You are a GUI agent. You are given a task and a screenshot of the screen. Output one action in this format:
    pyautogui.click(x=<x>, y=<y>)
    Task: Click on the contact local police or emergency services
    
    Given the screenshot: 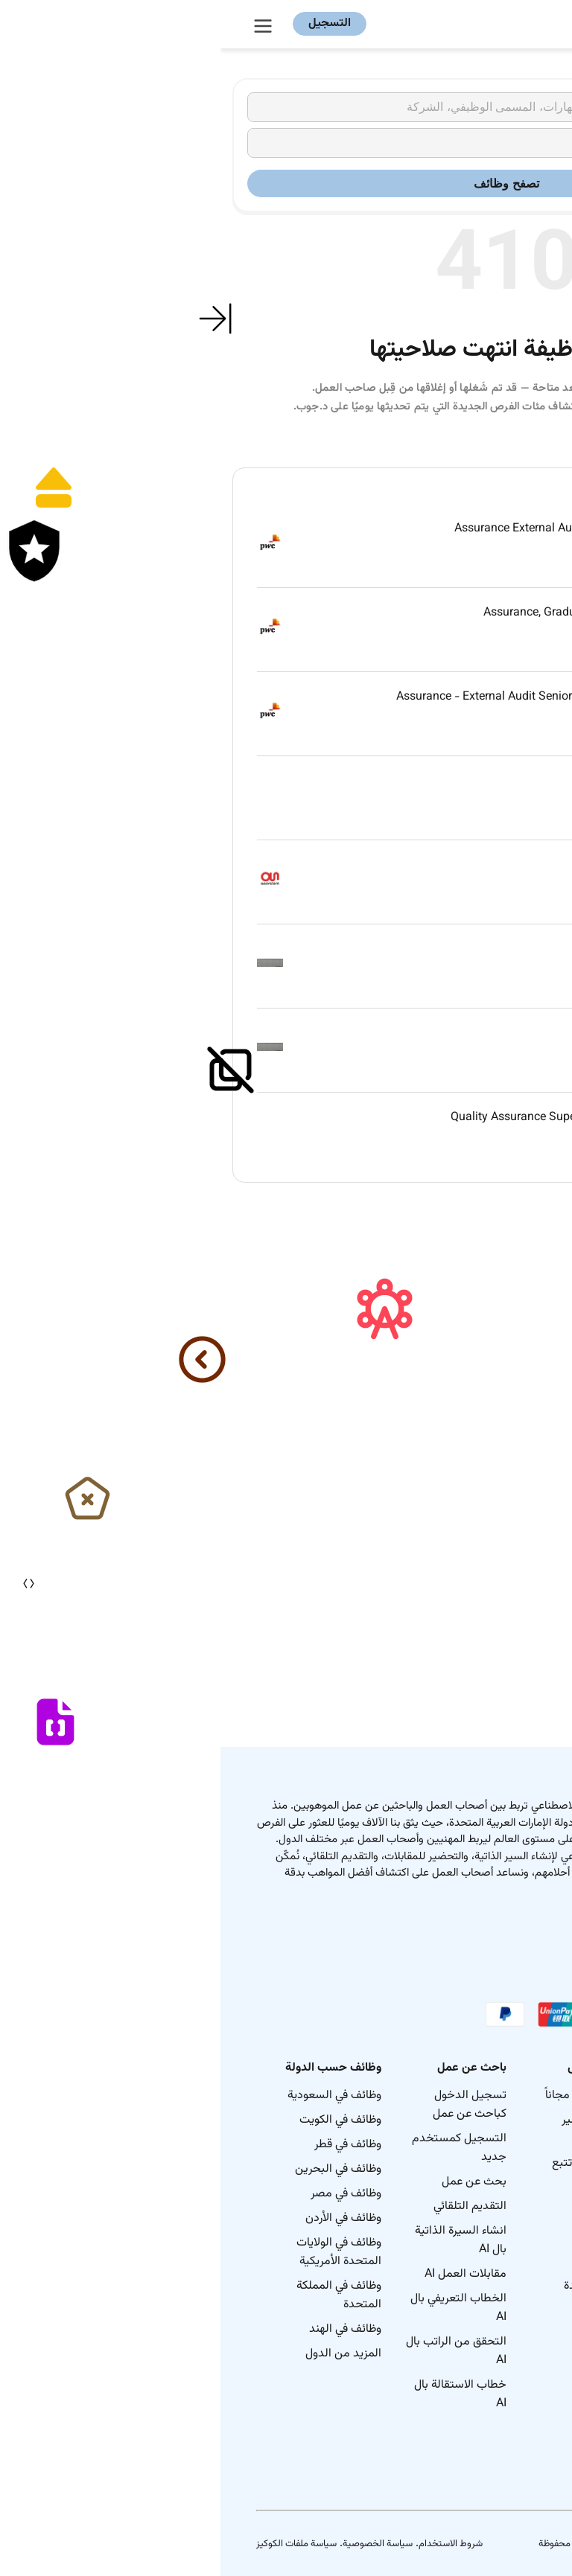 What is the action you would take?
    pyautogui.click(x=34, y=551)
    